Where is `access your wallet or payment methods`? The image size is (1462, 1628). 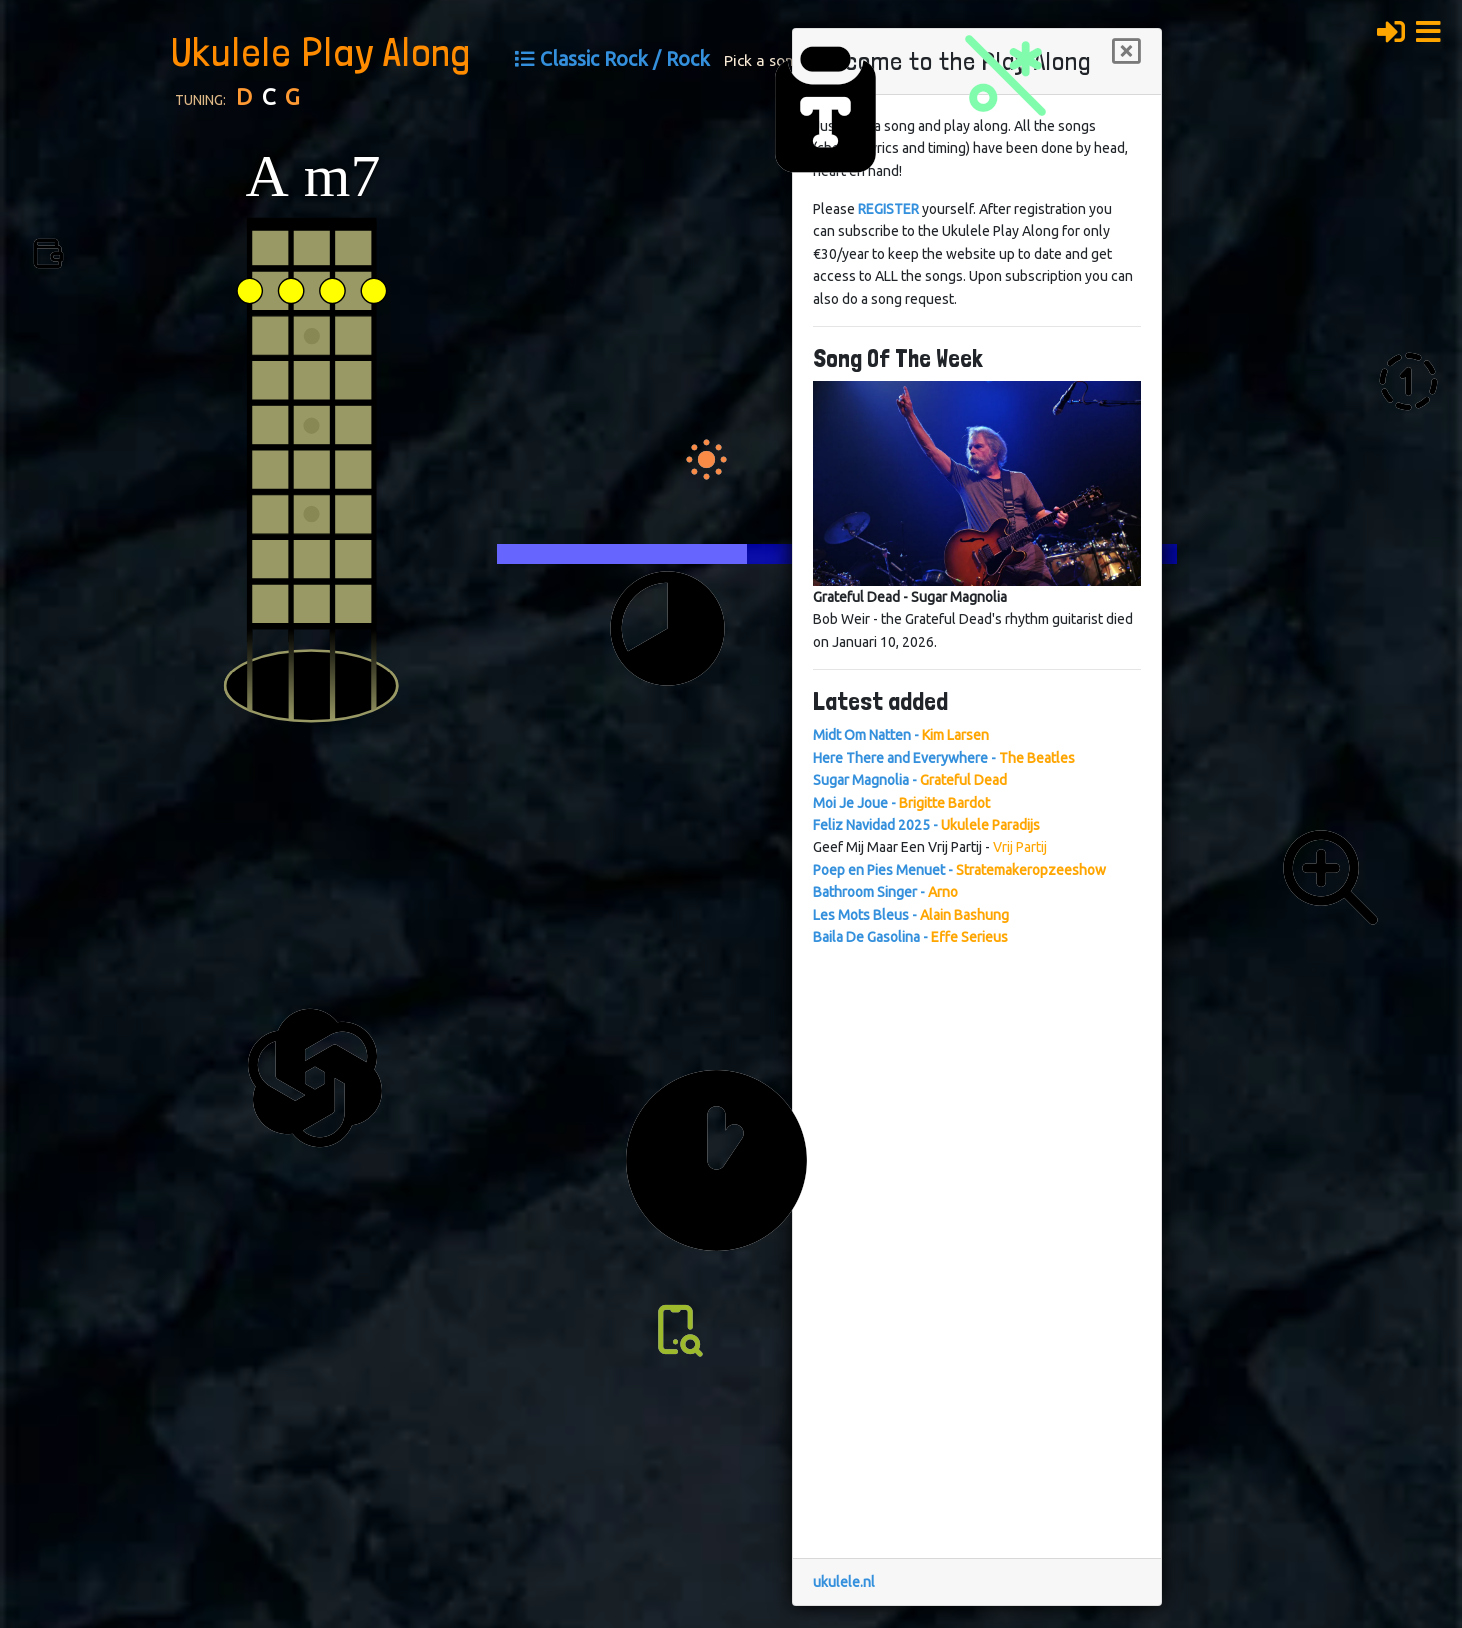 access your wallet or payment methods is located at coordinates (48, 253).